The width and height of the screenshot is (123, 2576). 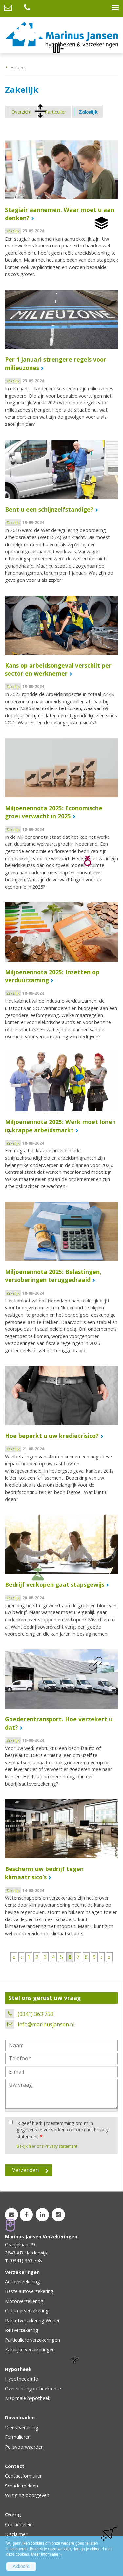 What do you see at coordinates (38, 1574) in the screenshot?
I see `indicates volcanic or geothermal activity` at bounding box center [38, 1574].